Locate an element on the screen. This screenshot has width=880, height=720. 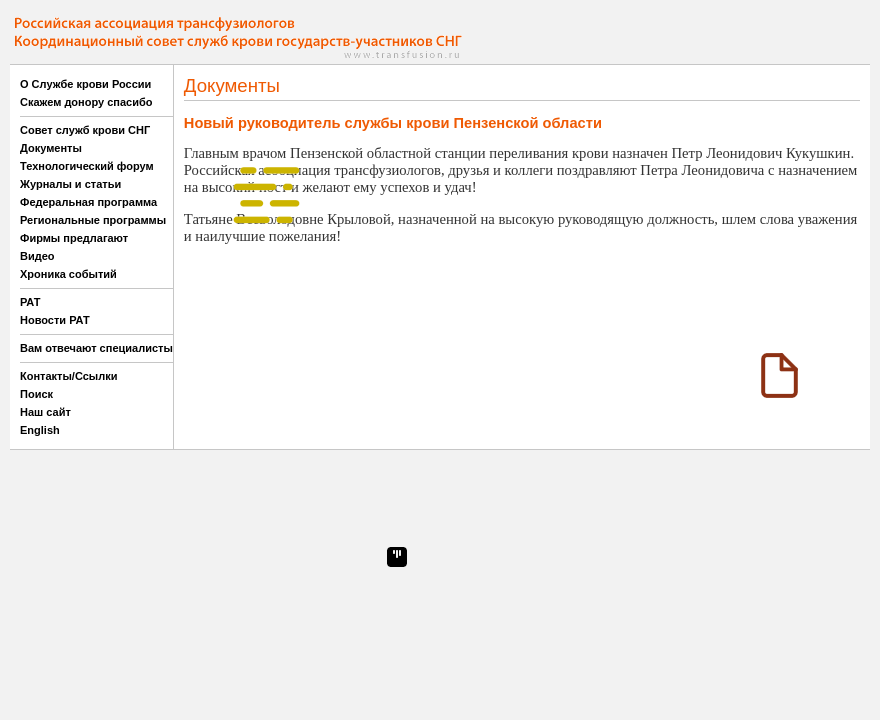
indicates misty or foggy weather conditions is located at coordinates (266, 193).